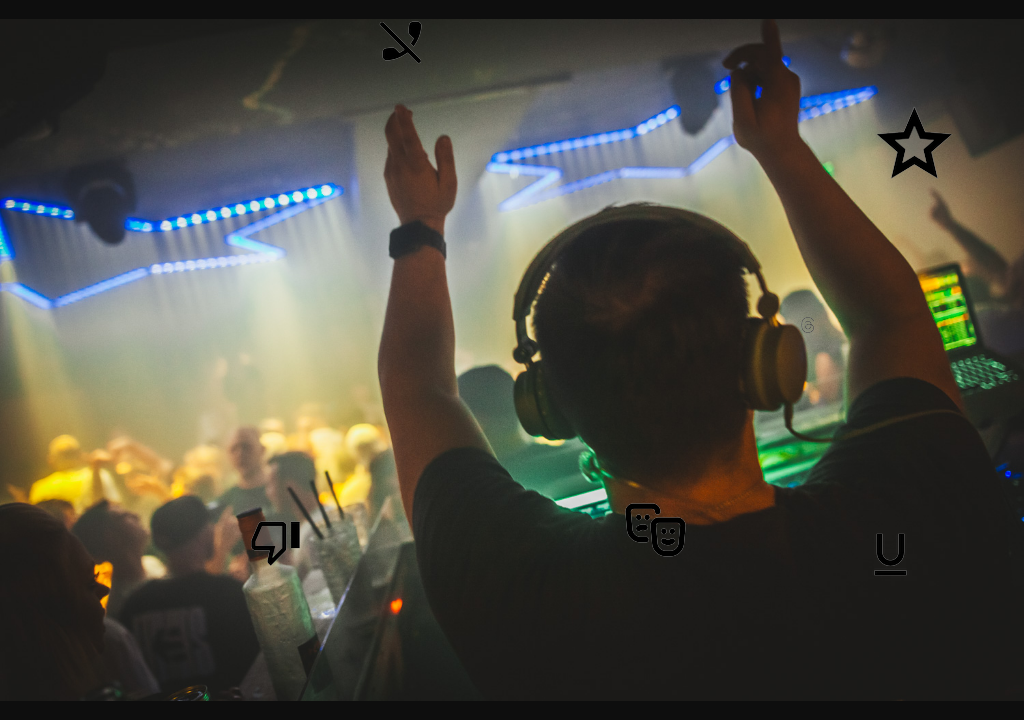 The width and height of the screenshot is (1024, 720). I want to click on apply underline formatting to selected text, so click(890, 554).